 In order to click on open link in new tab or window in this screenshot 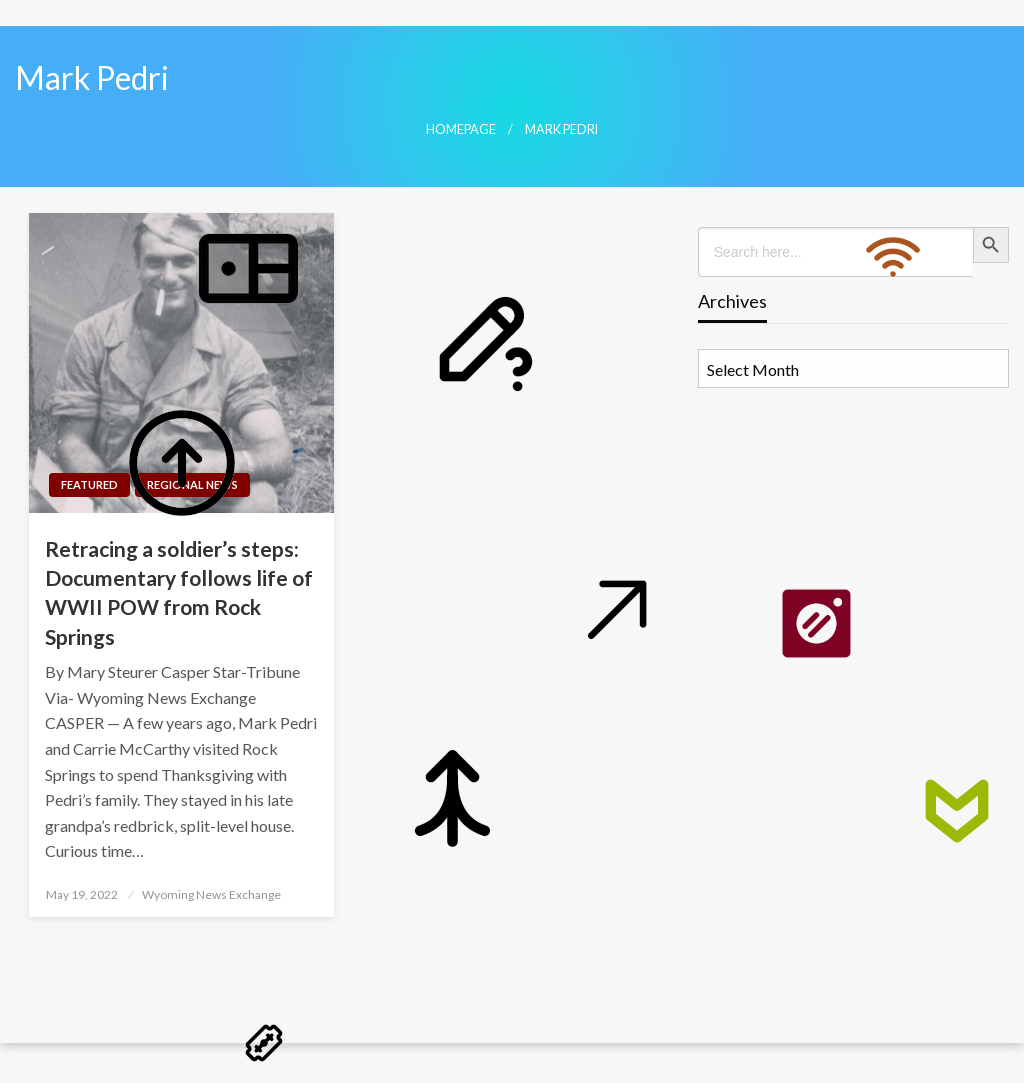, I will do `click(615, 612)`.